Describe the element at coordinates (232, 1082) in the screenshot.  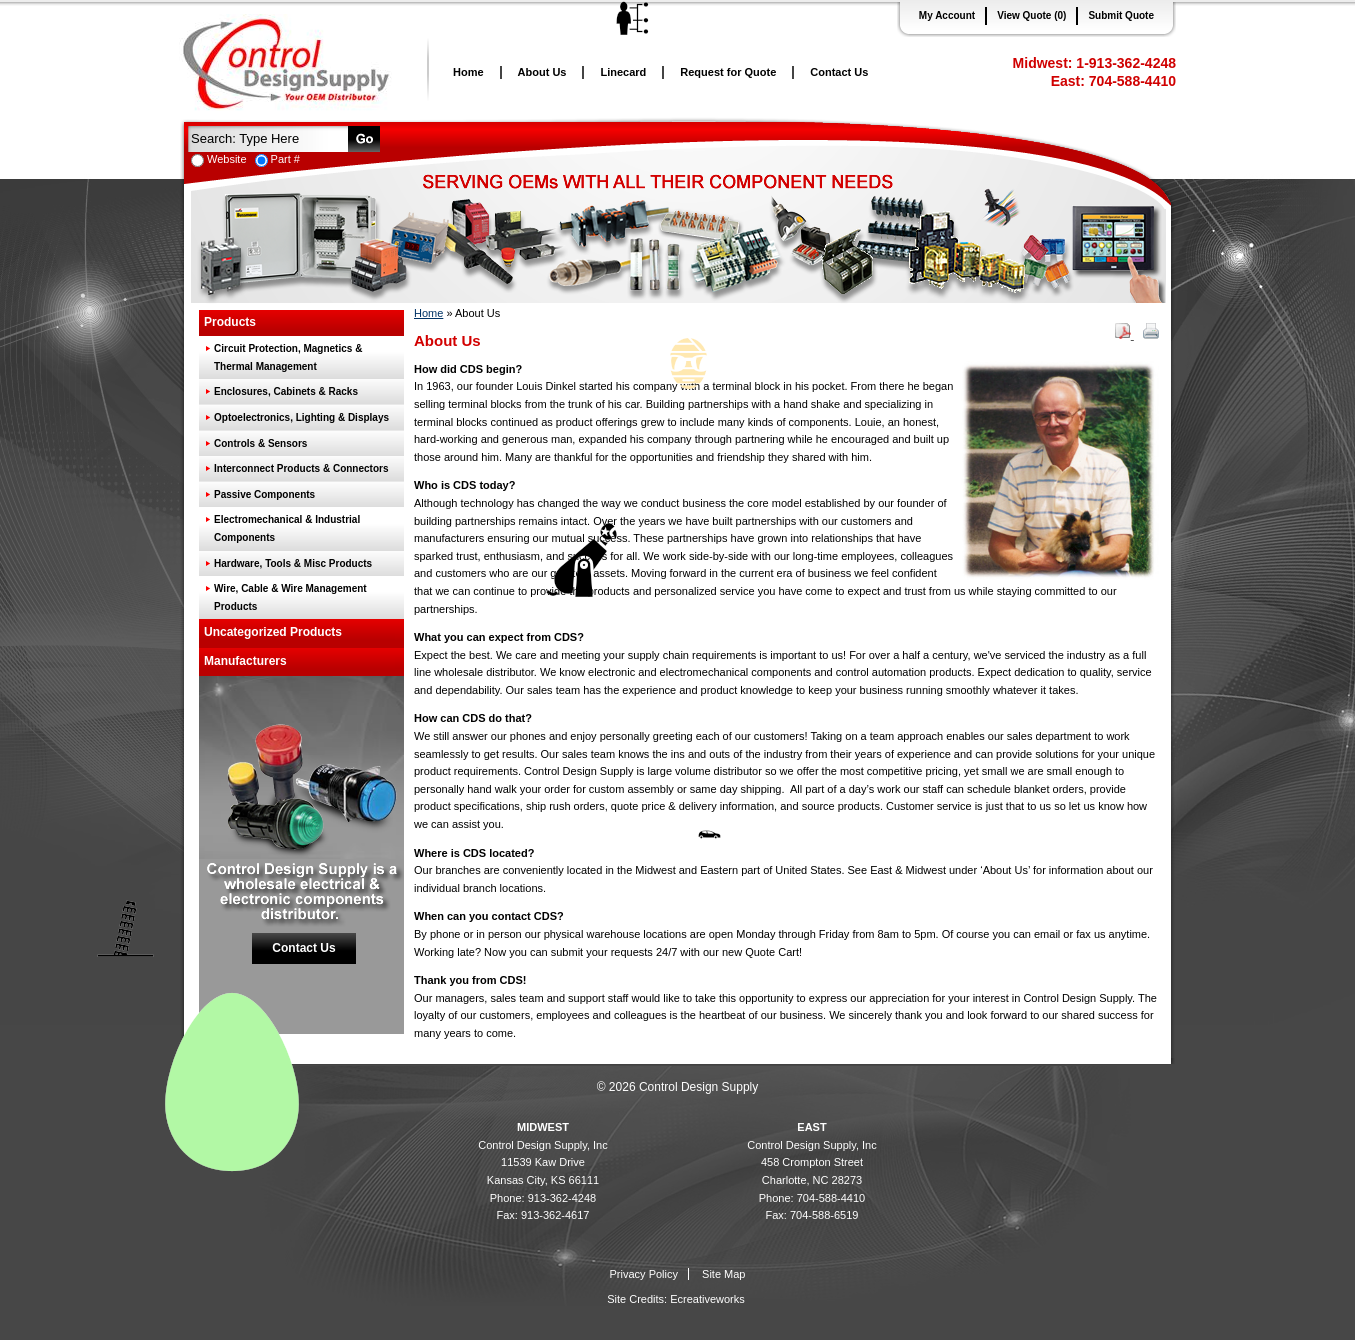
I see `indicates an egg item or ingredient in a game inventory` at that location.